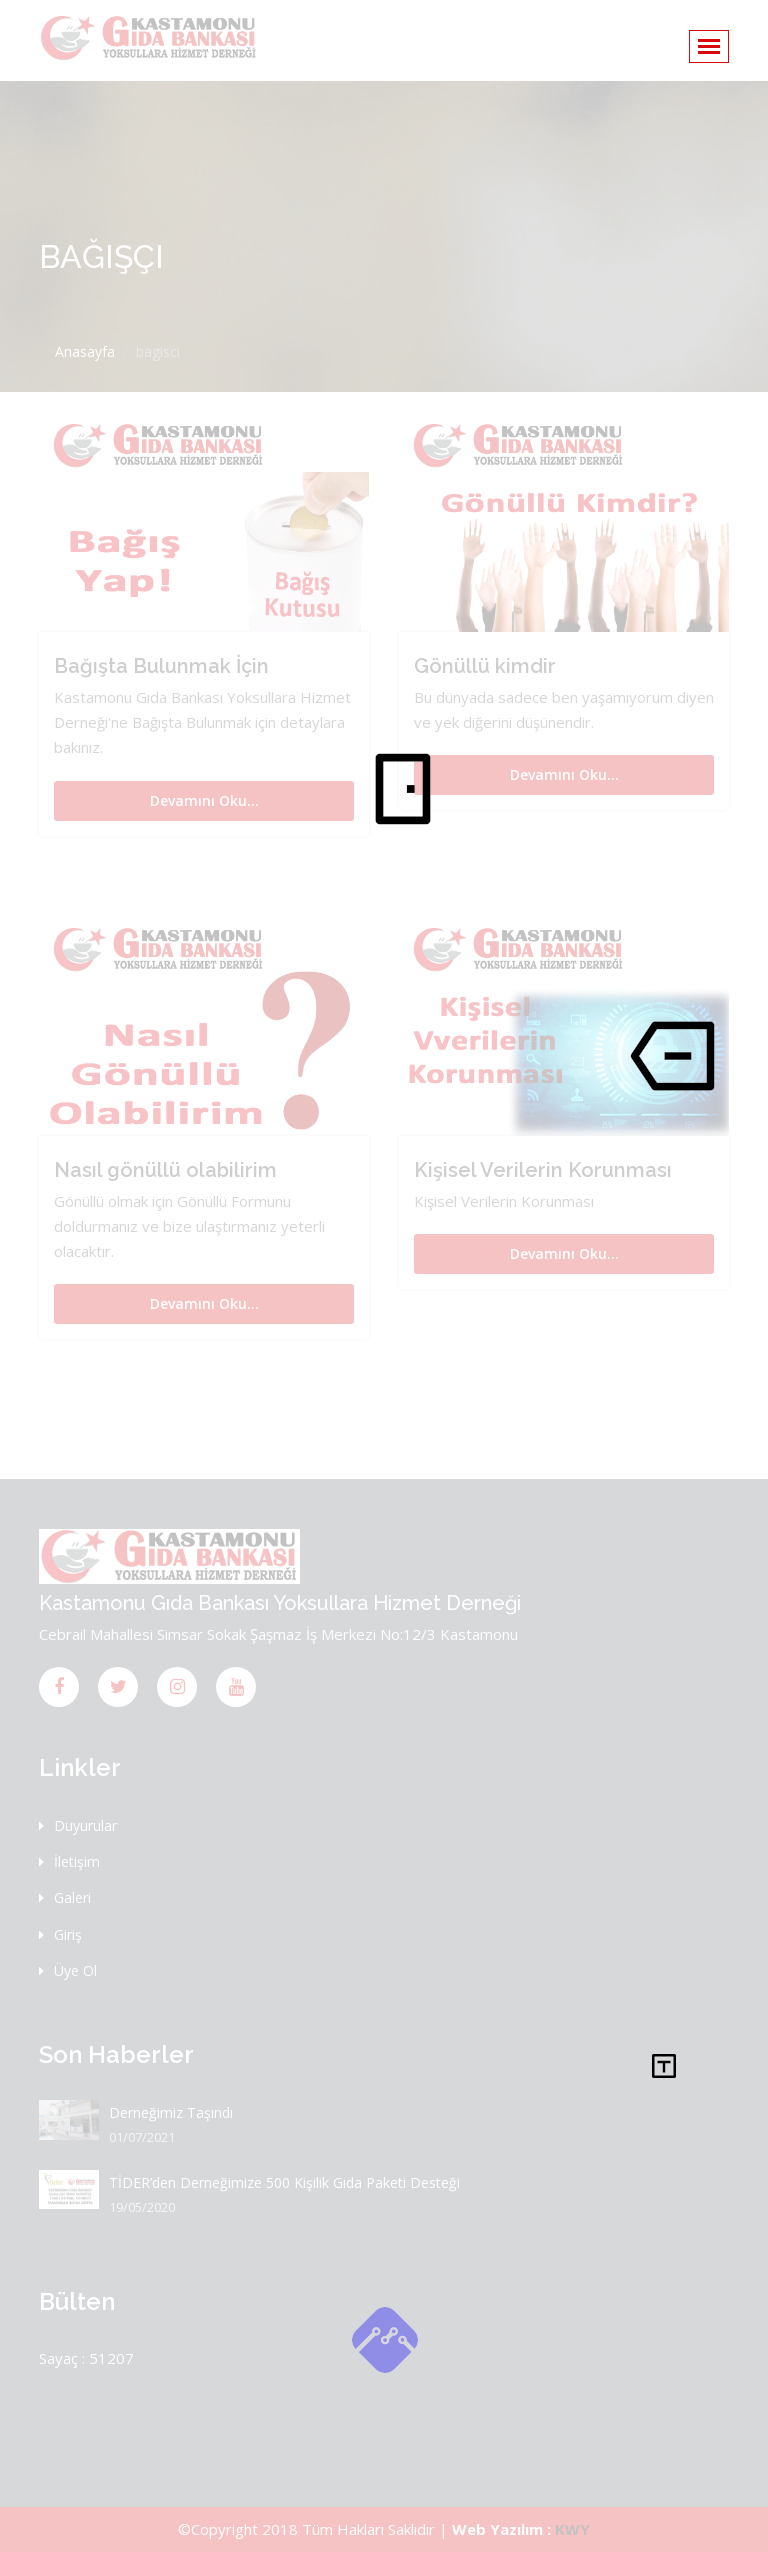 The height and width of the screenshot is (2552, 768). I want to click on delete previous character or input, so click(676, 1056).